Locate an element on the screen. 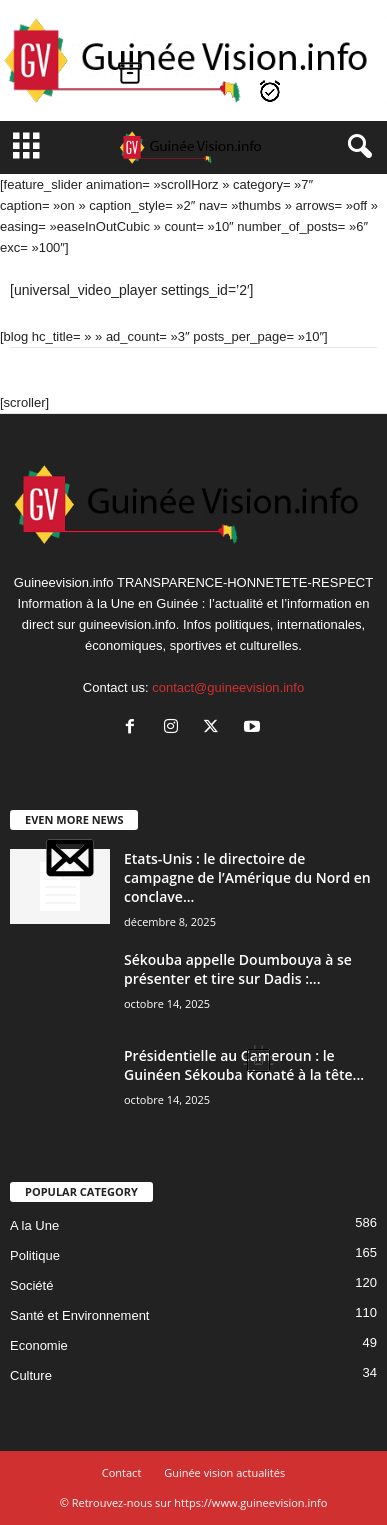 This screenshot has height=1525, width=387. archive this item is located at coordinates (130, 73).